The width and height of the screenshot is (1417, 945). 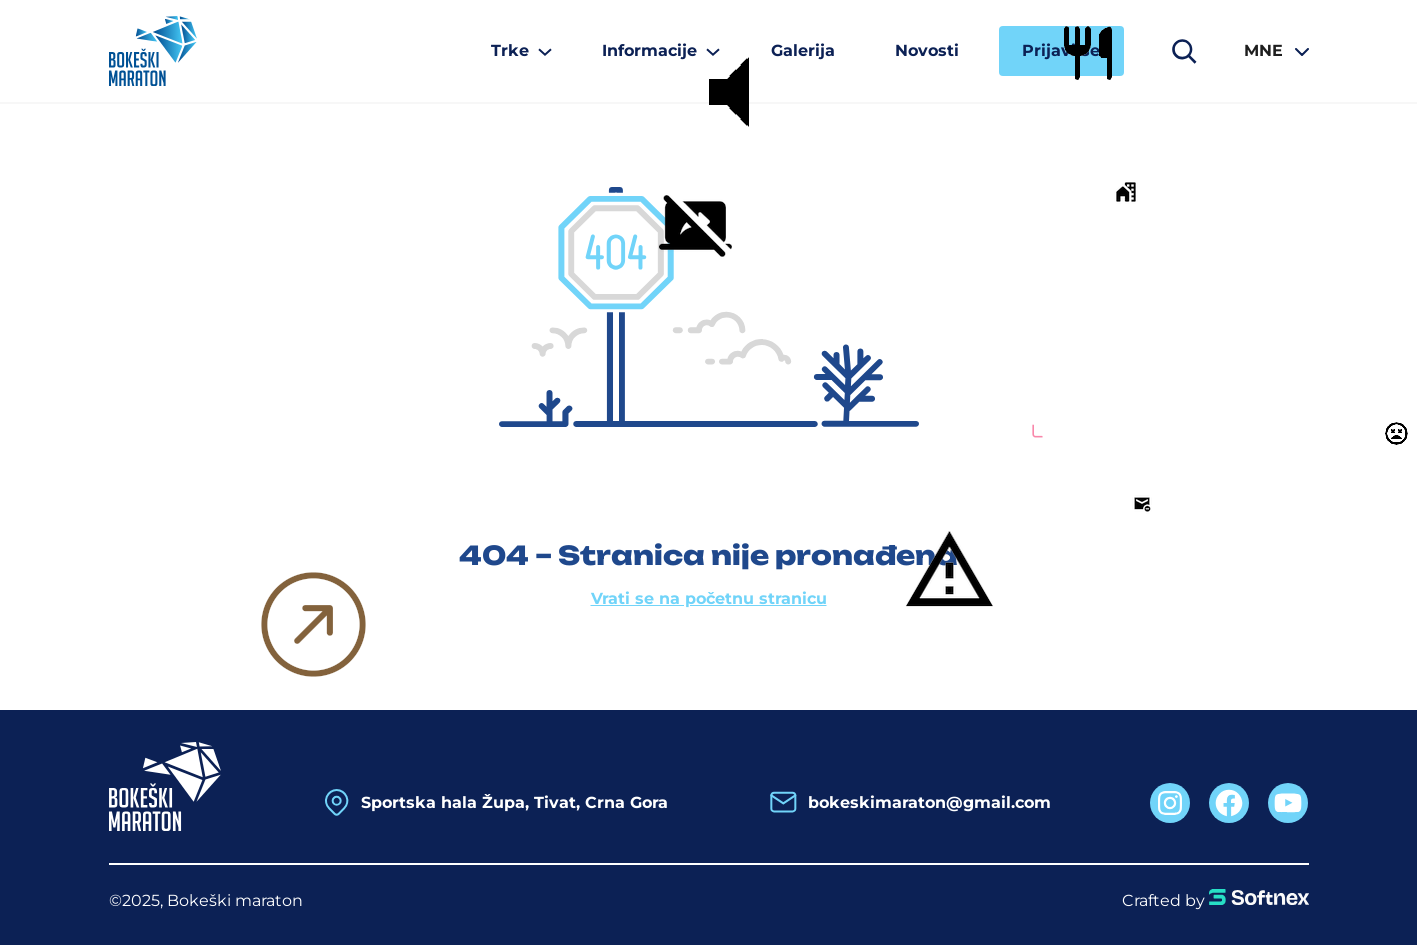 I want to click on romanian leu currency symbol, so click(x=1037, y=431).